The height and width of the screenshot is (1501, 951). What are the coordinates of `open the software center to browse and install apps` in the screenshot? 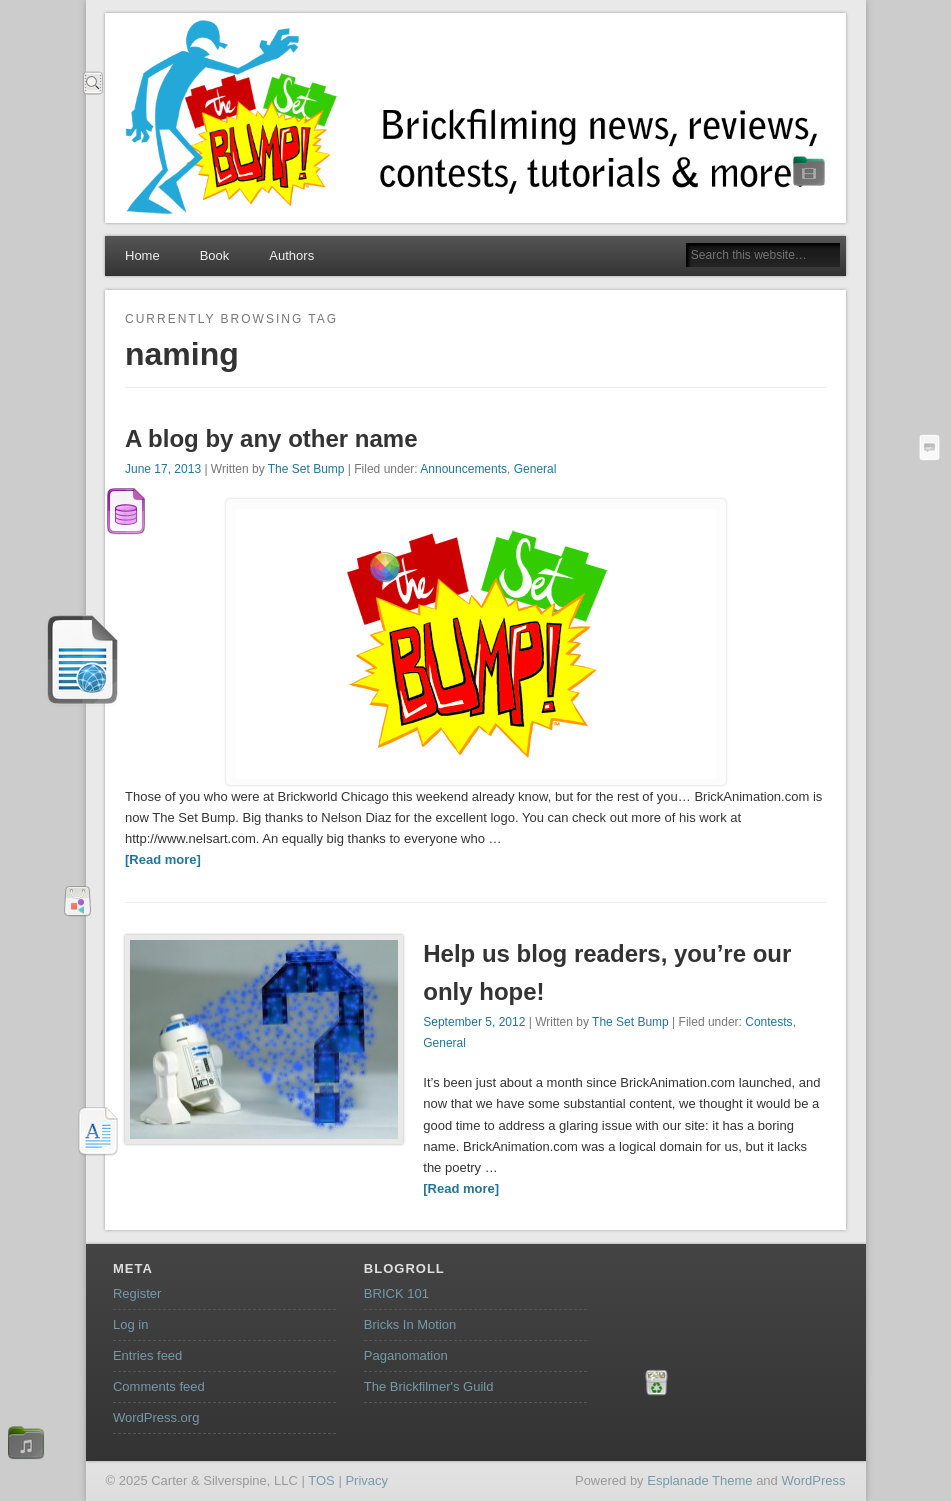 It's located at (78, 901).